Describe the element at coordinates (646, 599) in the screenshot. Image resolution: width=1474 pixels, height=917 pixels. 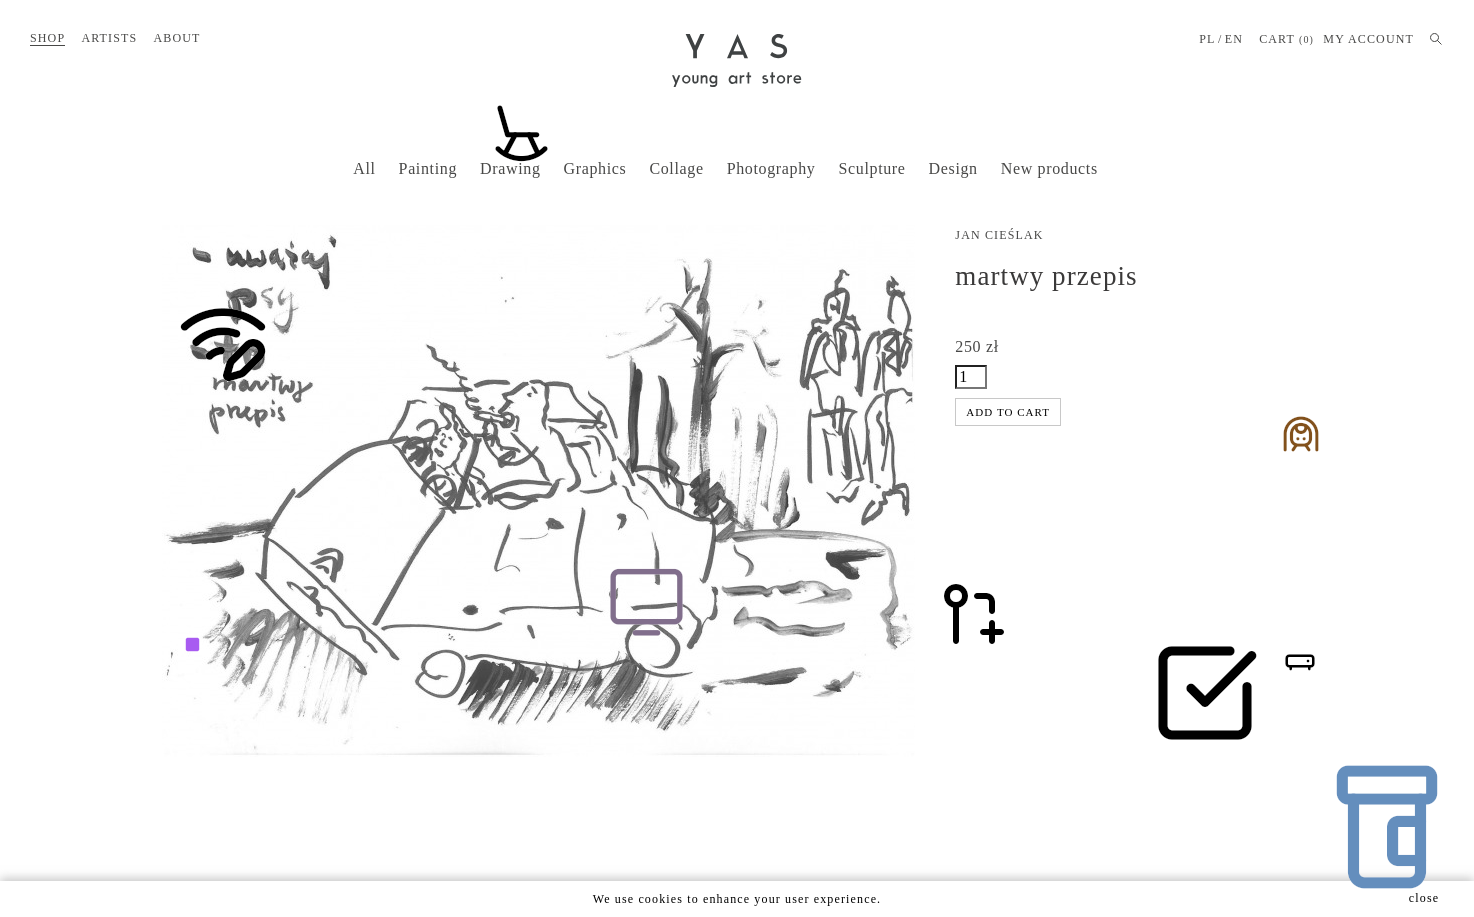
I see `switch to desktop or monitor display` at that location.